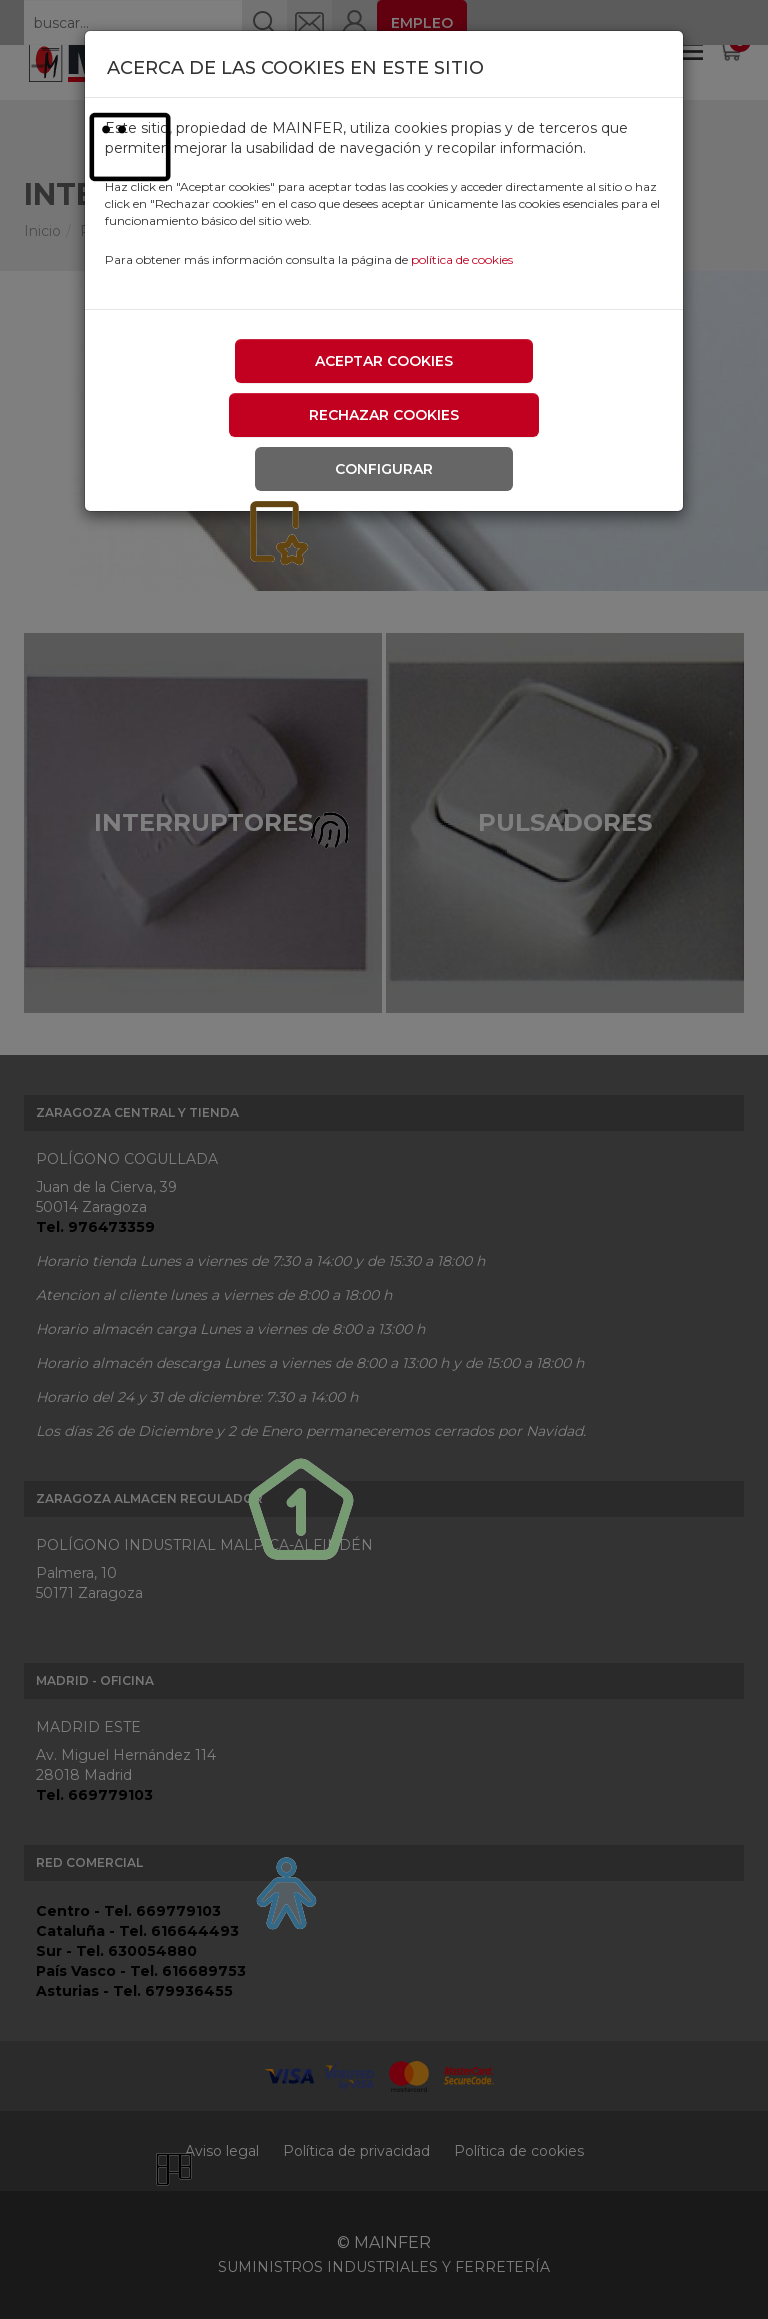  What do you see at coordinates (174, 2168) in the screenshot?
I see `open kanban board view` at bounding box center [174, 2168].